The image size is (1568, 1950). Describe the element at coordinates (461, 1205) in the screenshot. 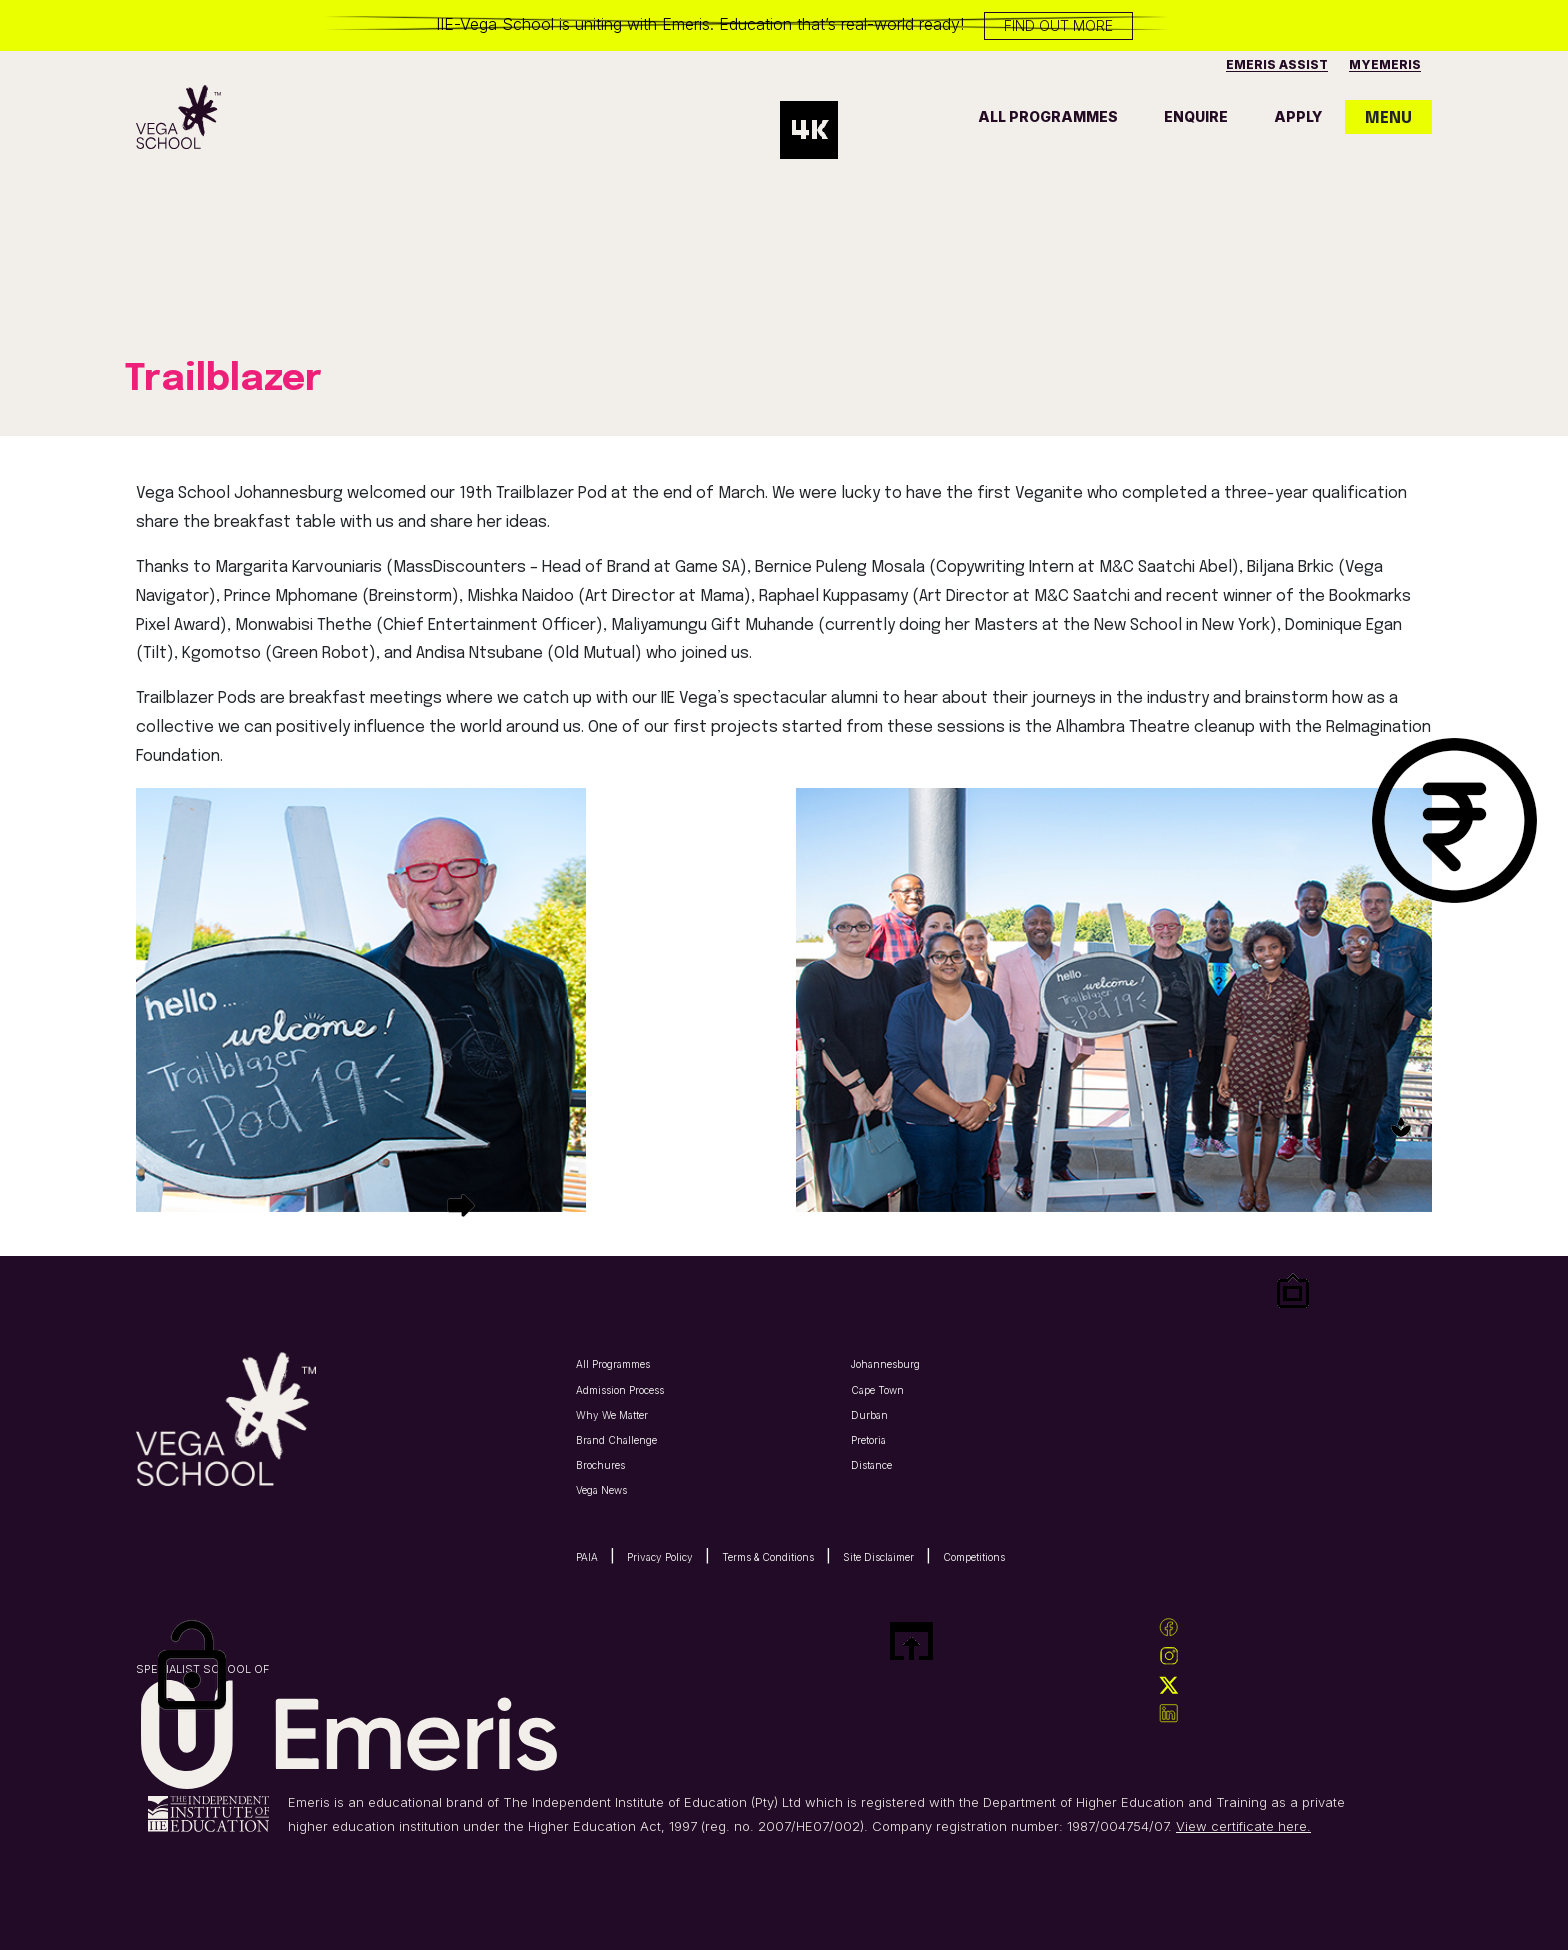

I see `forward an email or message` at that location.